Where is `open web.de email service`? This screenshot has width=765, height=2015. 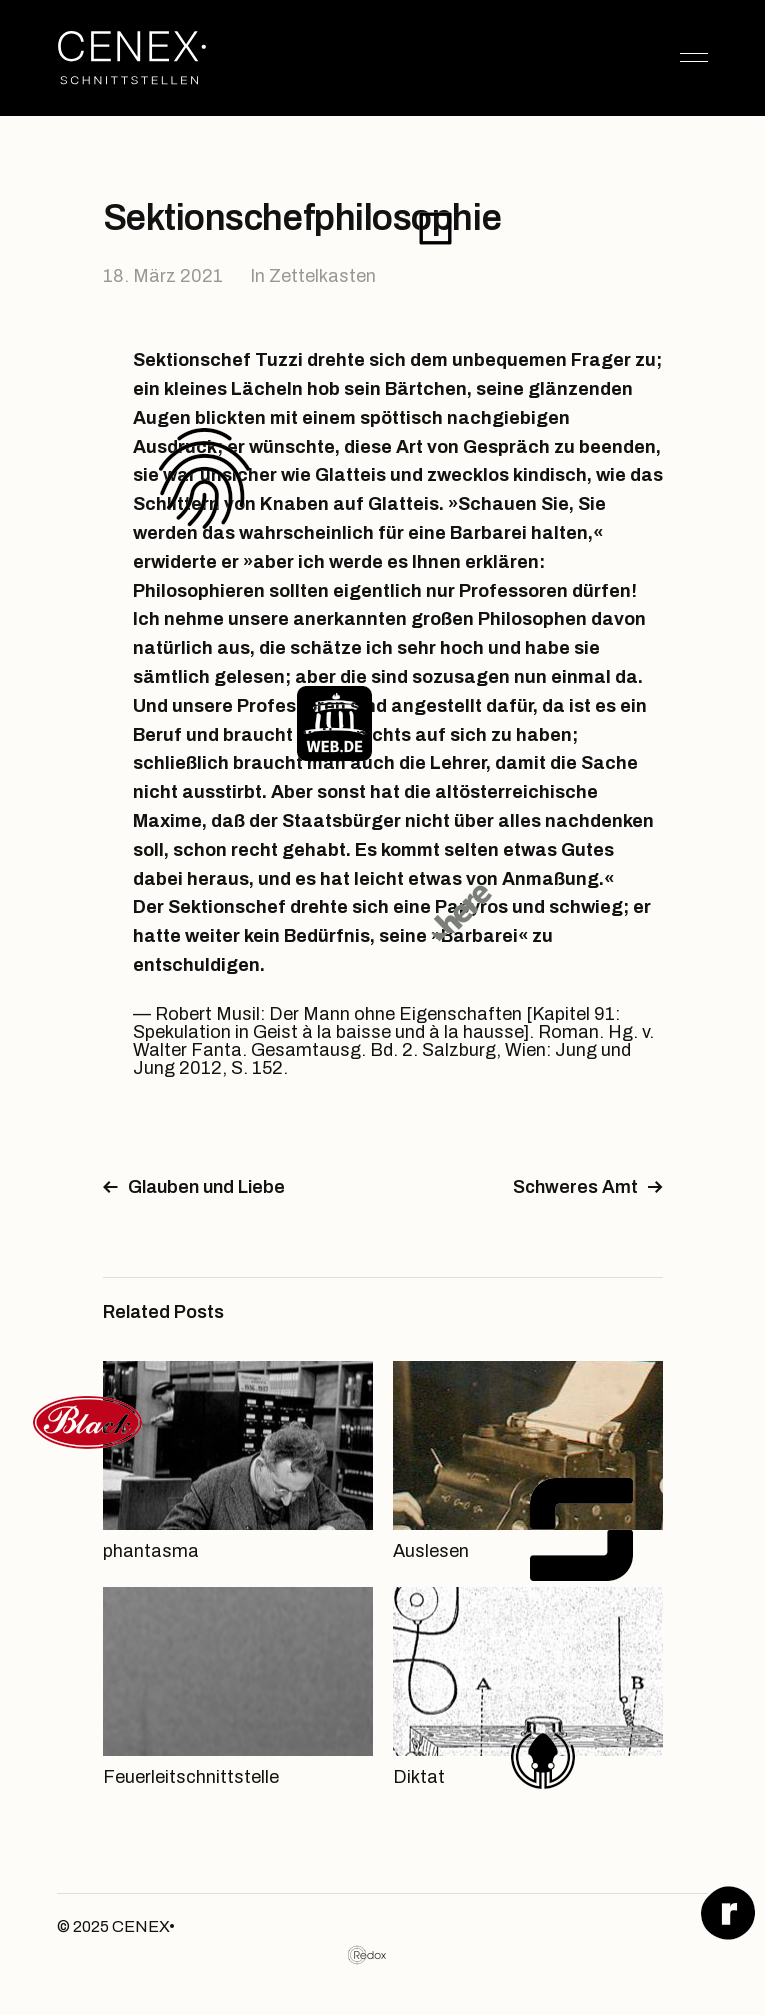 open web.de email service is located at coordinates (334, 723).